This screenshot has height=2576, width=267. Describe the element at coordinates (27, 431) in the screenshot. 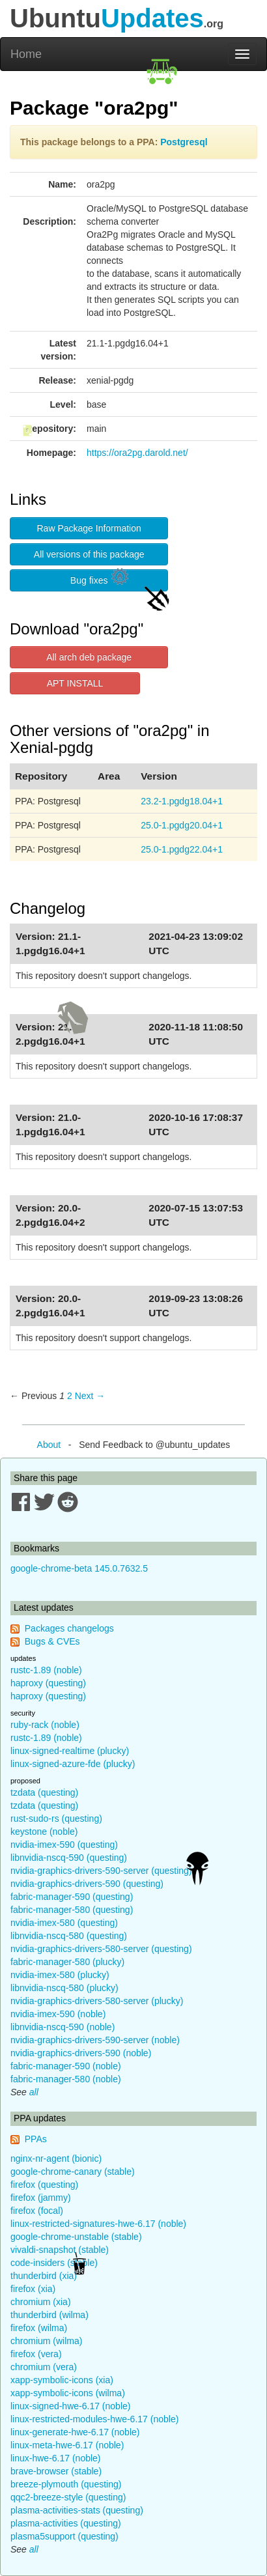

I see `select the three of spades card` at that location.